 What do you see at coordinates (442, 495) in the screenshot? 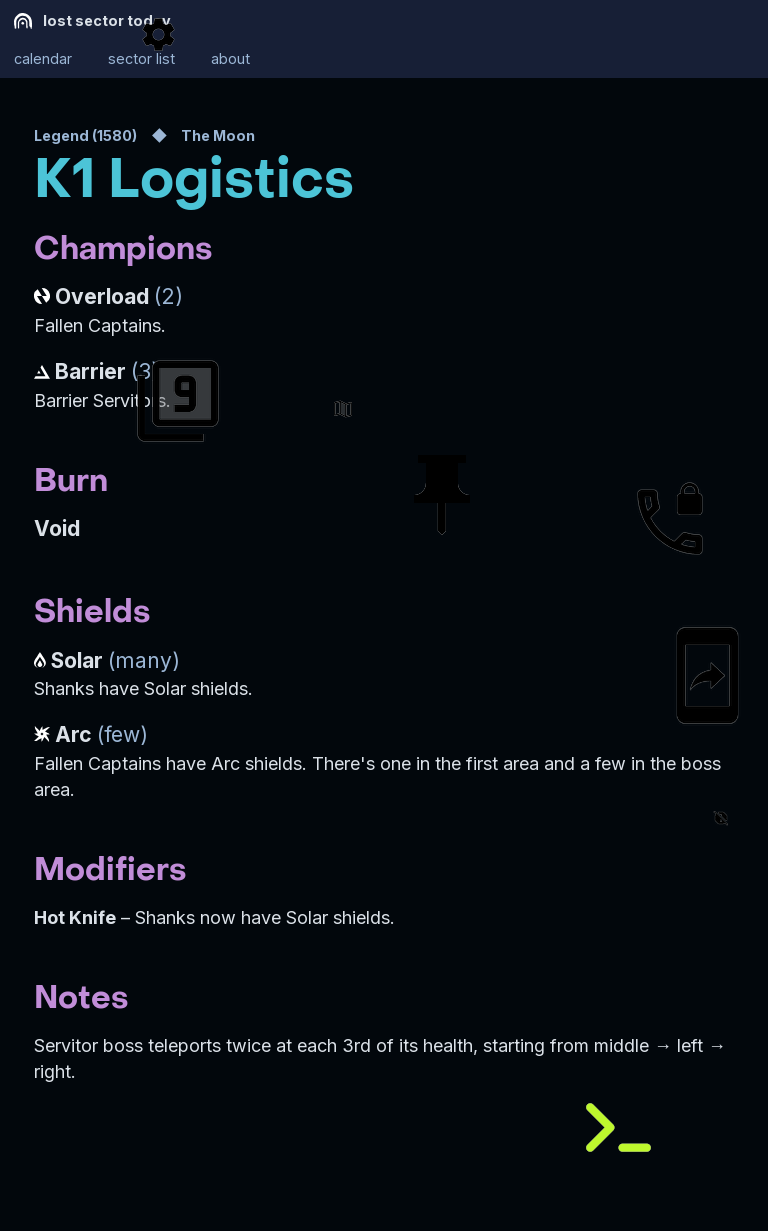
I see `pin item to keep it visible` at bounding box center [442, 495].